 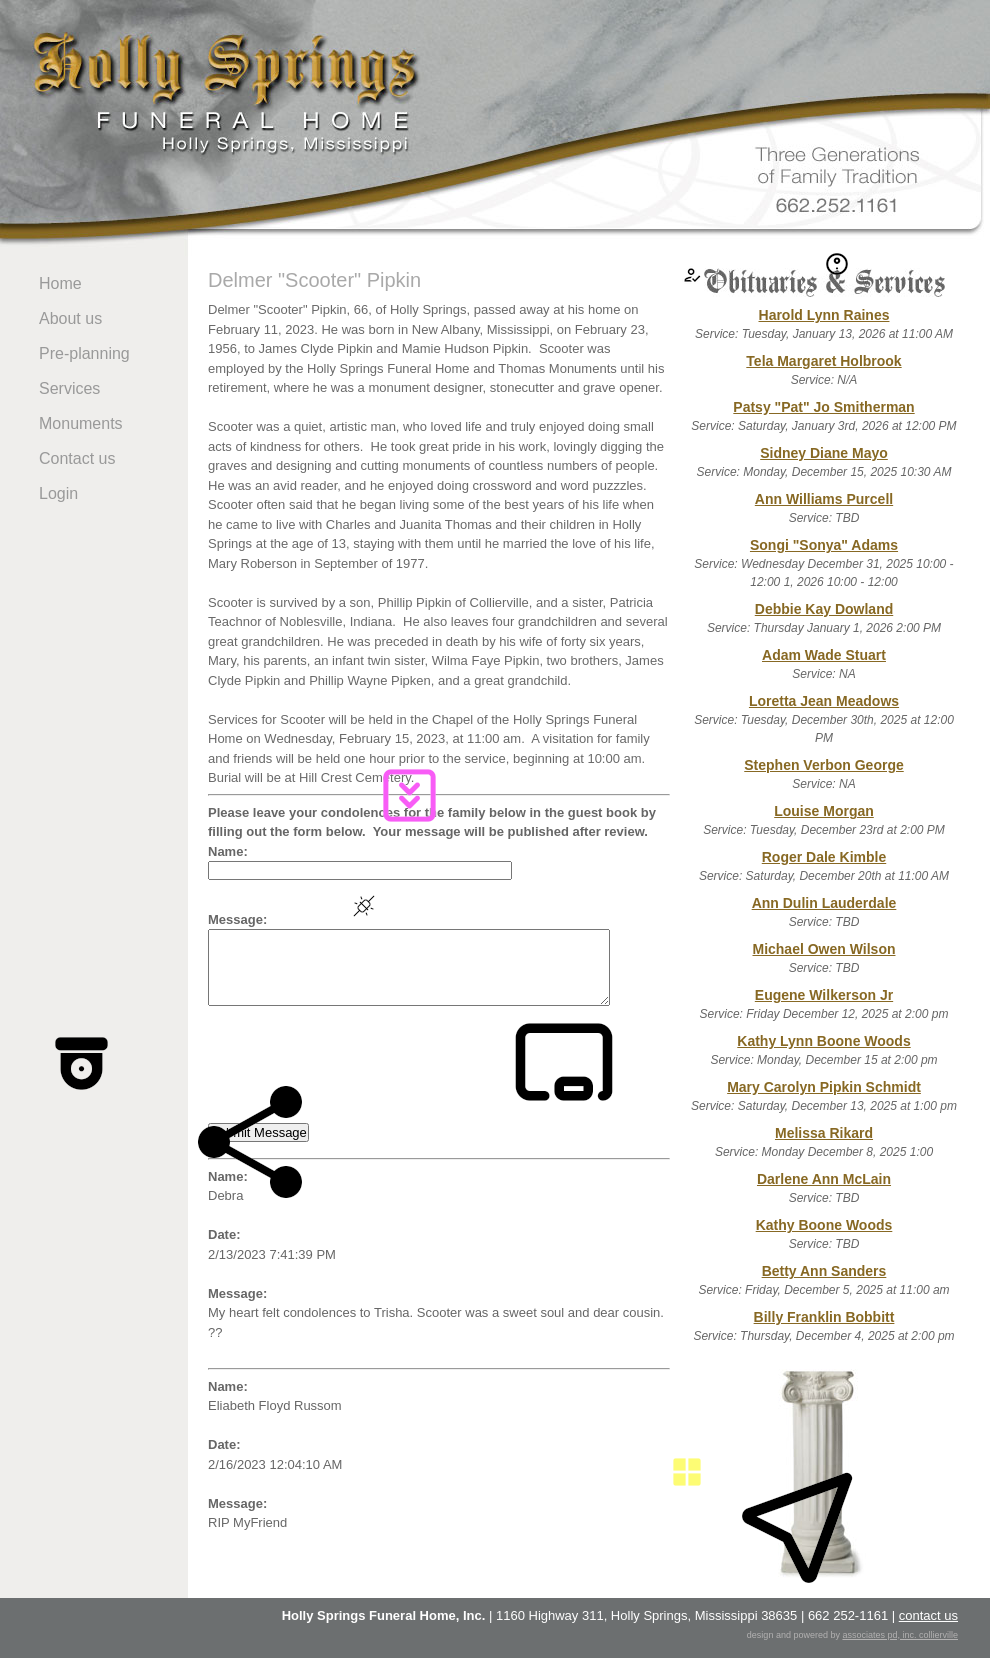 I want to click on view items in grid layout, so click(x=687, y=1472).